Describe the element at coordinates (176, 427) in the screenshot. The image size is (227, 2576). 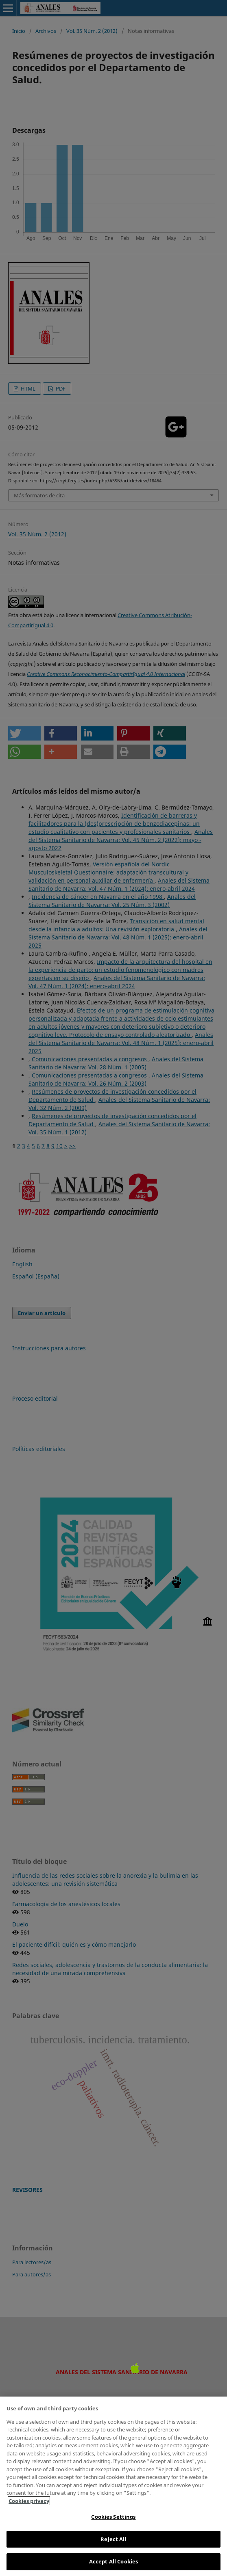
I see `google+ social media link` at that location.